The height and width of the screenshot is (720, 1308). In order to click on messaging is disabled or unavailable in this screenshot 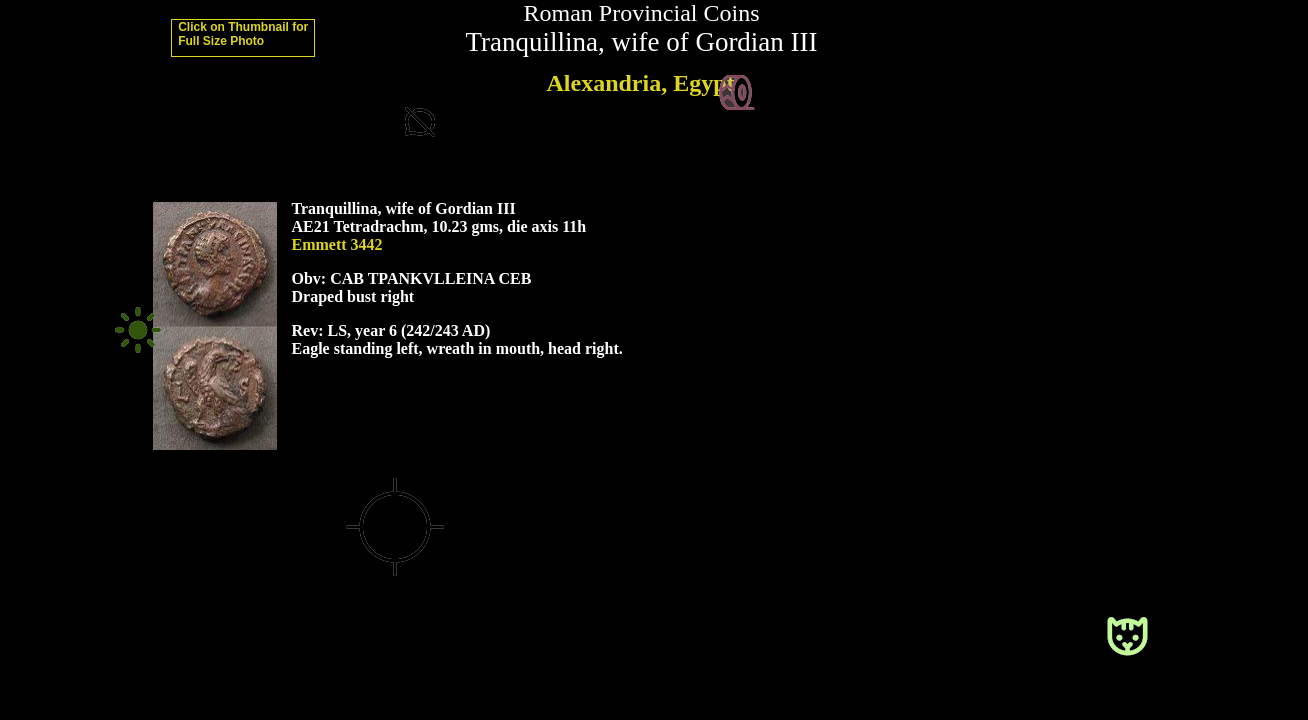, I will do `click(420, 122)`.